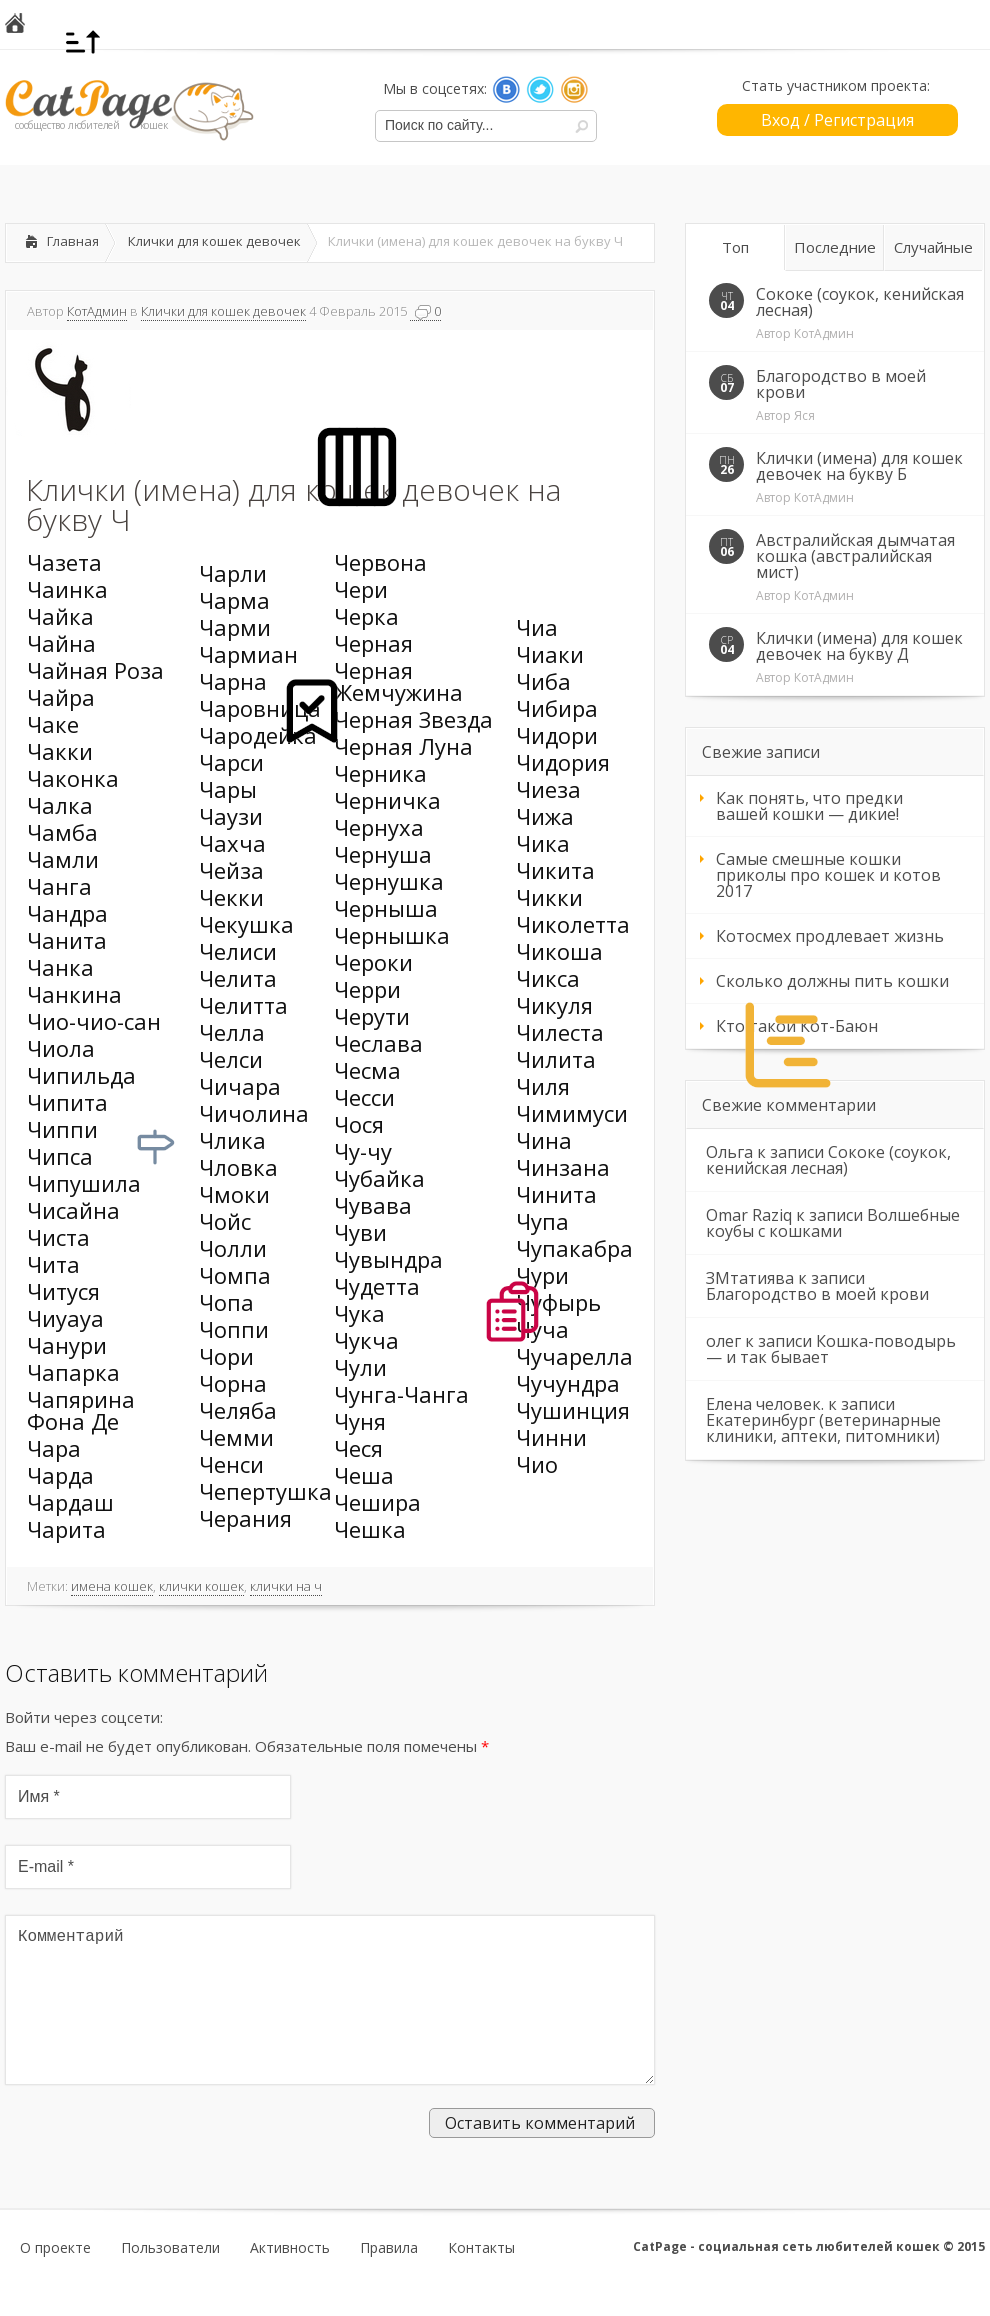 The width and height of the screenshot is (990, 2316). I want to click on sort items in ascending order, so click(83, 42).